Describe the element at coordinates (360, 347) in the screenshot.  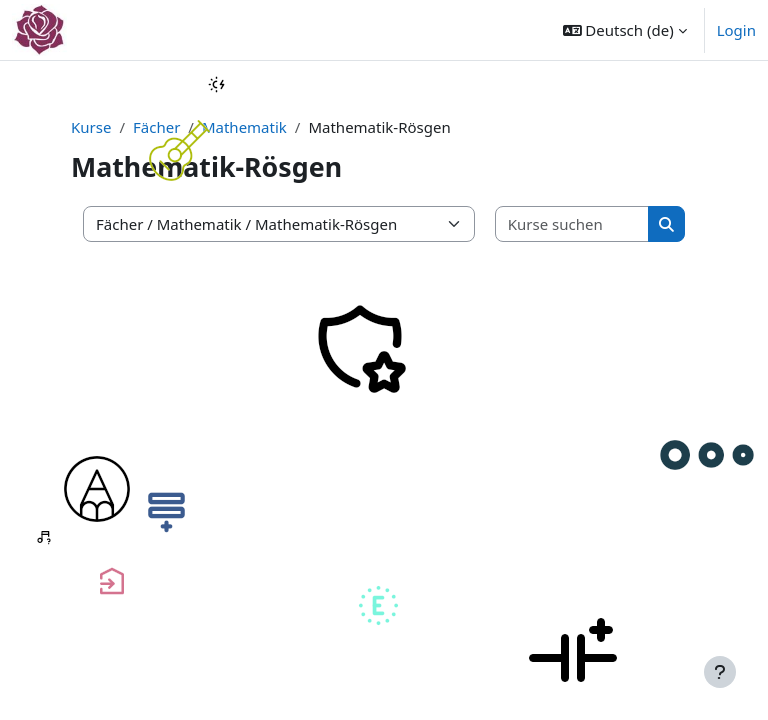
I see `premium security or protection status` at that location.